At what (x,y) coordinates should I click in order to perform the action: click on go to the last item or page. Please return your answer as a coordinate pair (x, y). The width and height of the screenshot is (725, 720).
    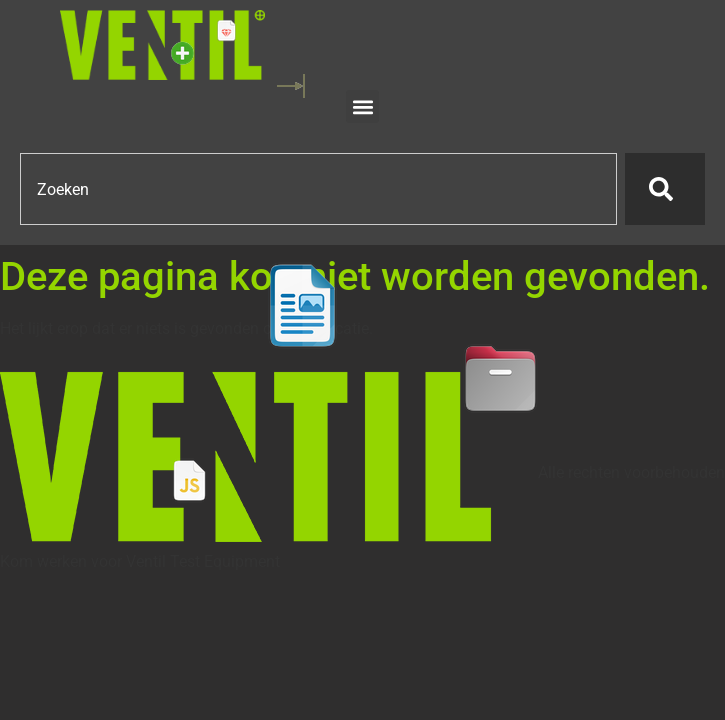
    Looking at the image, I should click on (291, 86).